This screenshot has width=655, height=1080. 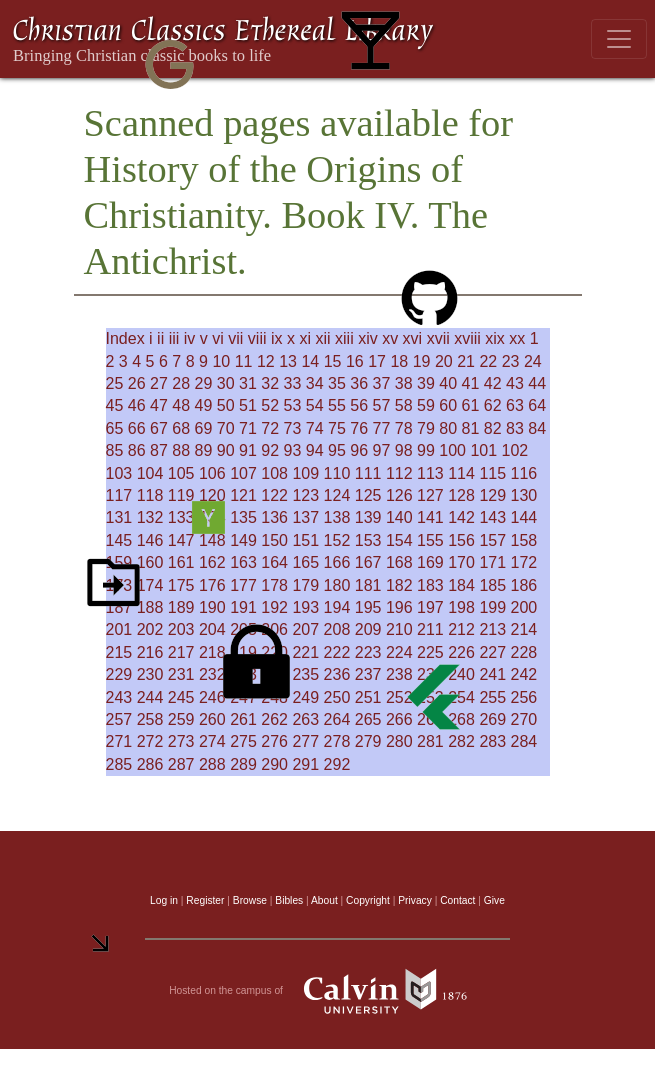 I want to click on sign in with Google, so click(x=169, y=64).